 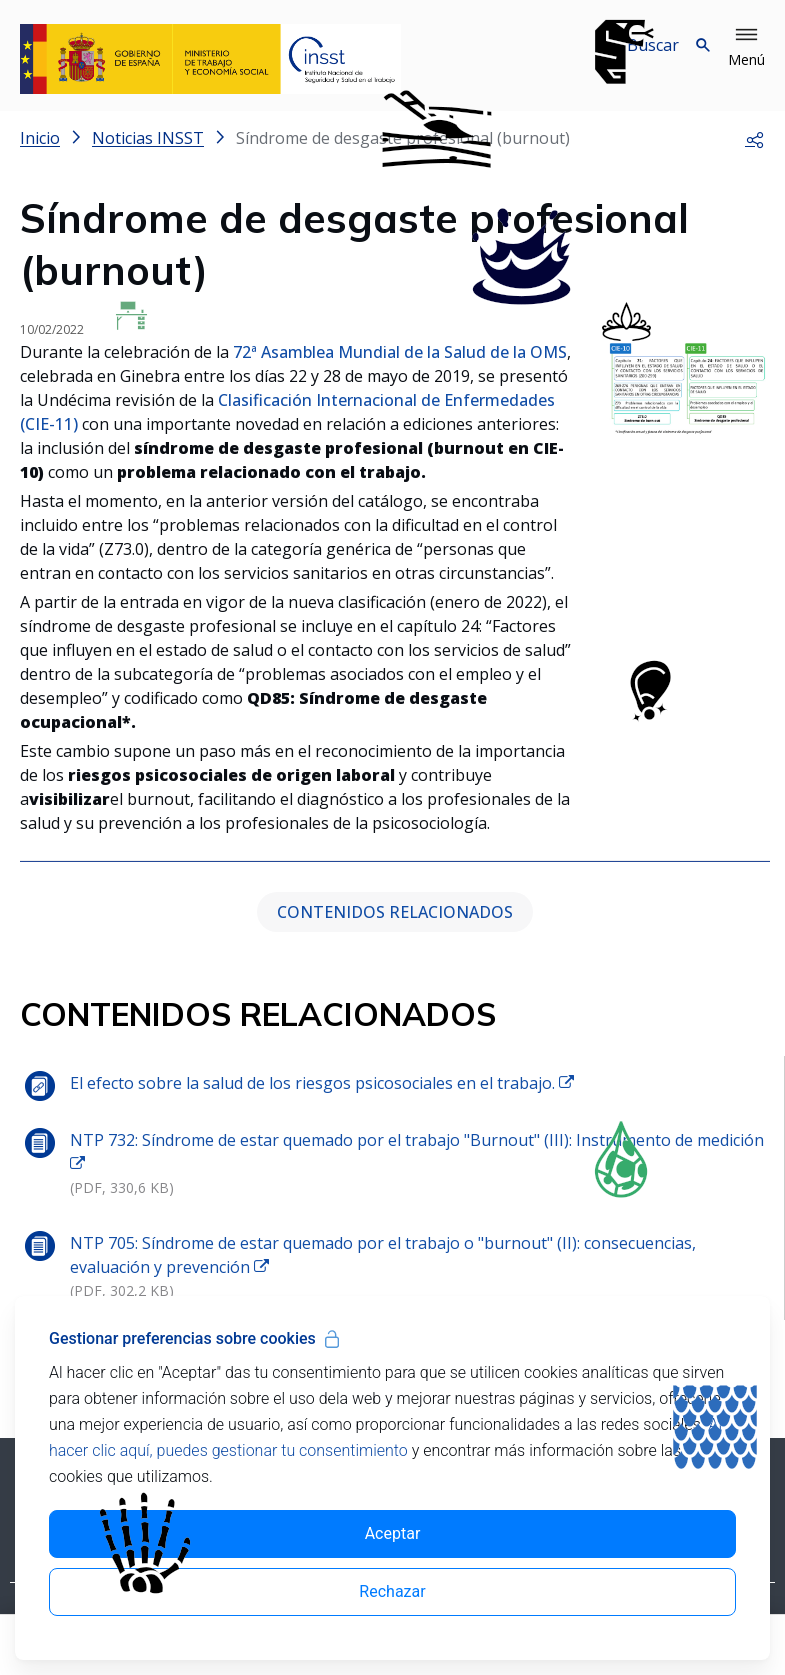 I want to click on indicates fish or aquatic creature in a game inventory, so click(x=715, y=1427).